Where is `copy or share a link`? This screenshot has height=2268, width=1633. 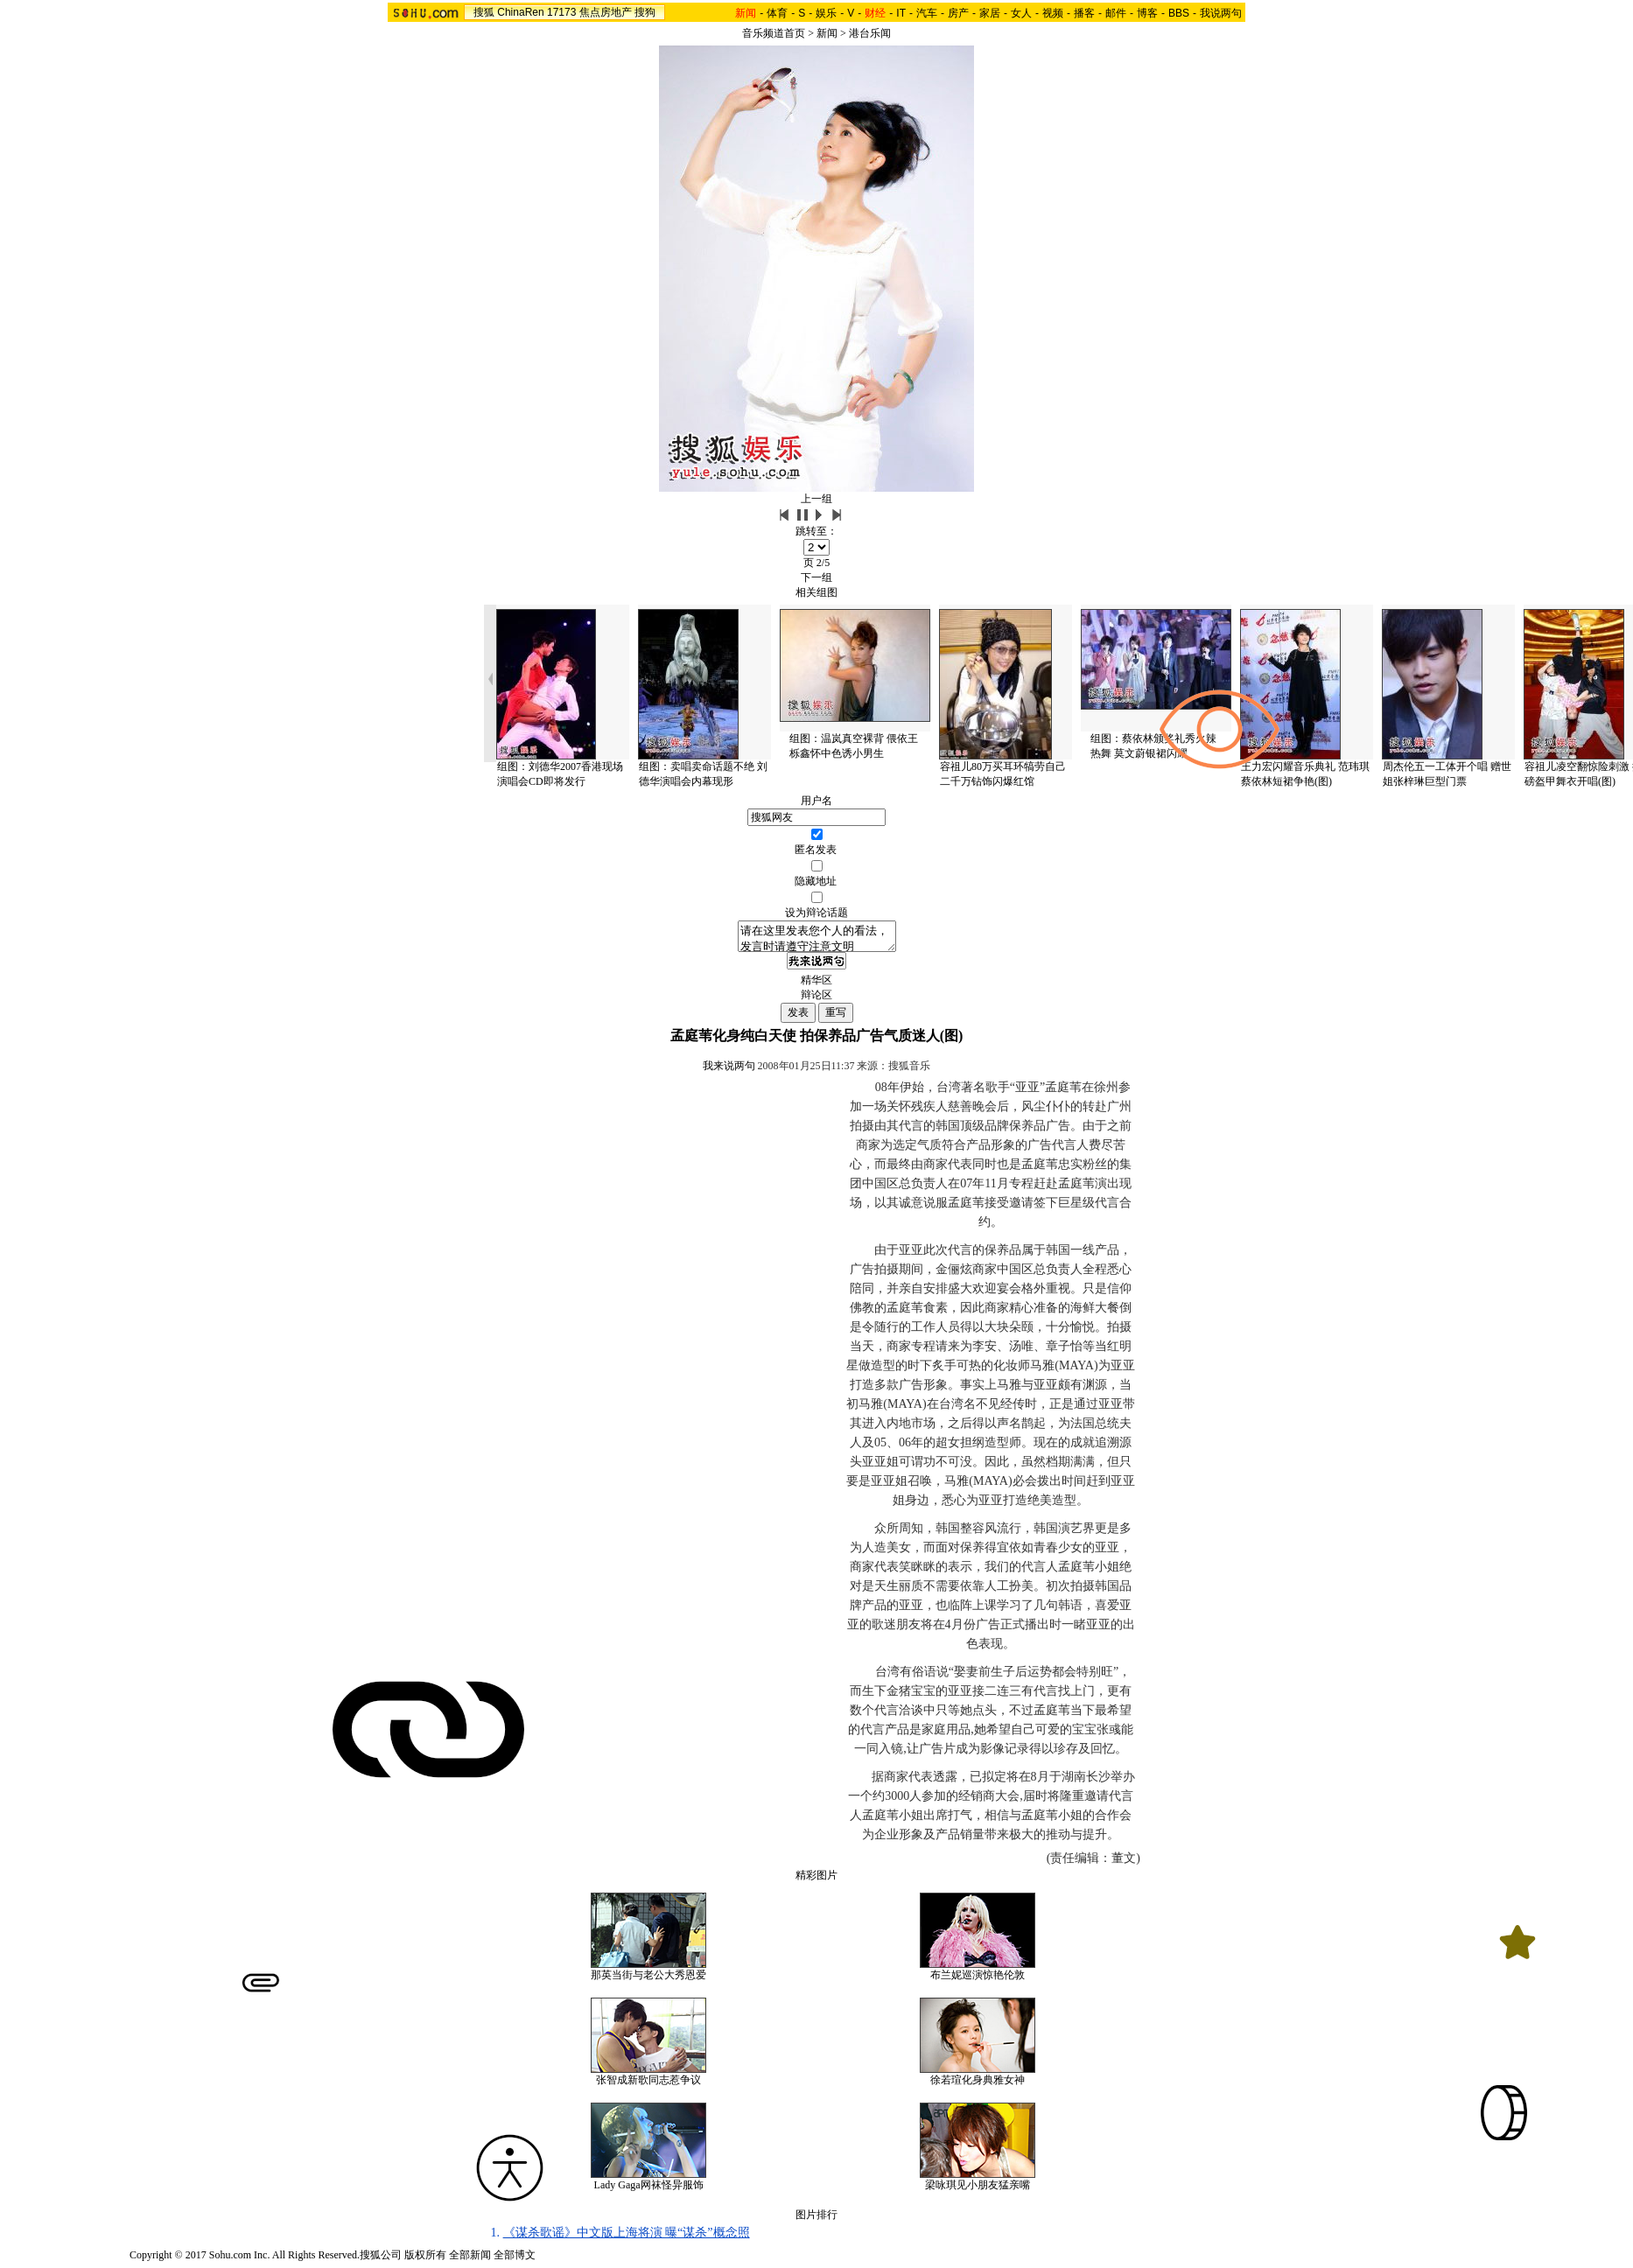
copy or share a link is located at coordinates (428, 1729).